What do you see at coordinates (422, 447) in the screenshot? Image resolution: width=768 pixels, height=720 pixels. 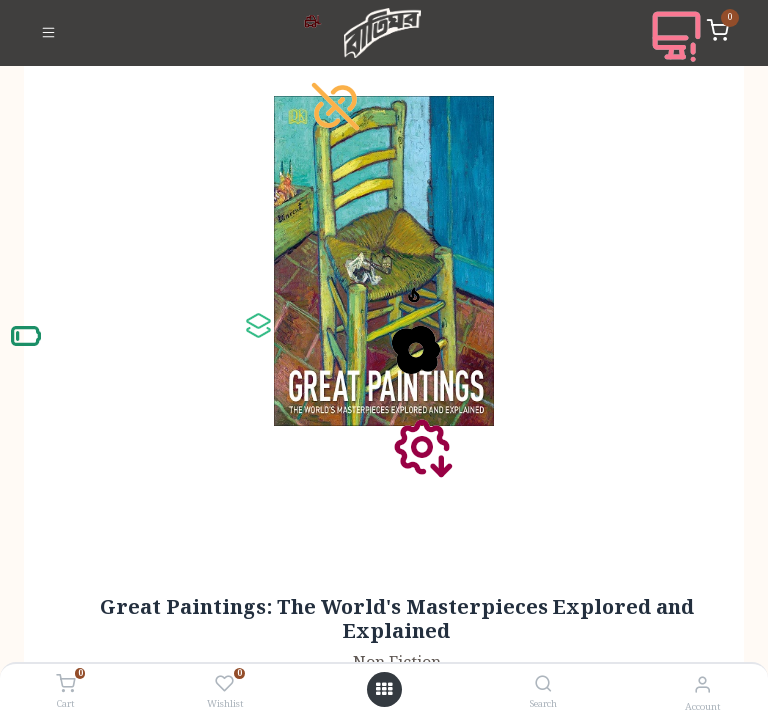 I see `download or export settings` at bounding box center [422, 447].